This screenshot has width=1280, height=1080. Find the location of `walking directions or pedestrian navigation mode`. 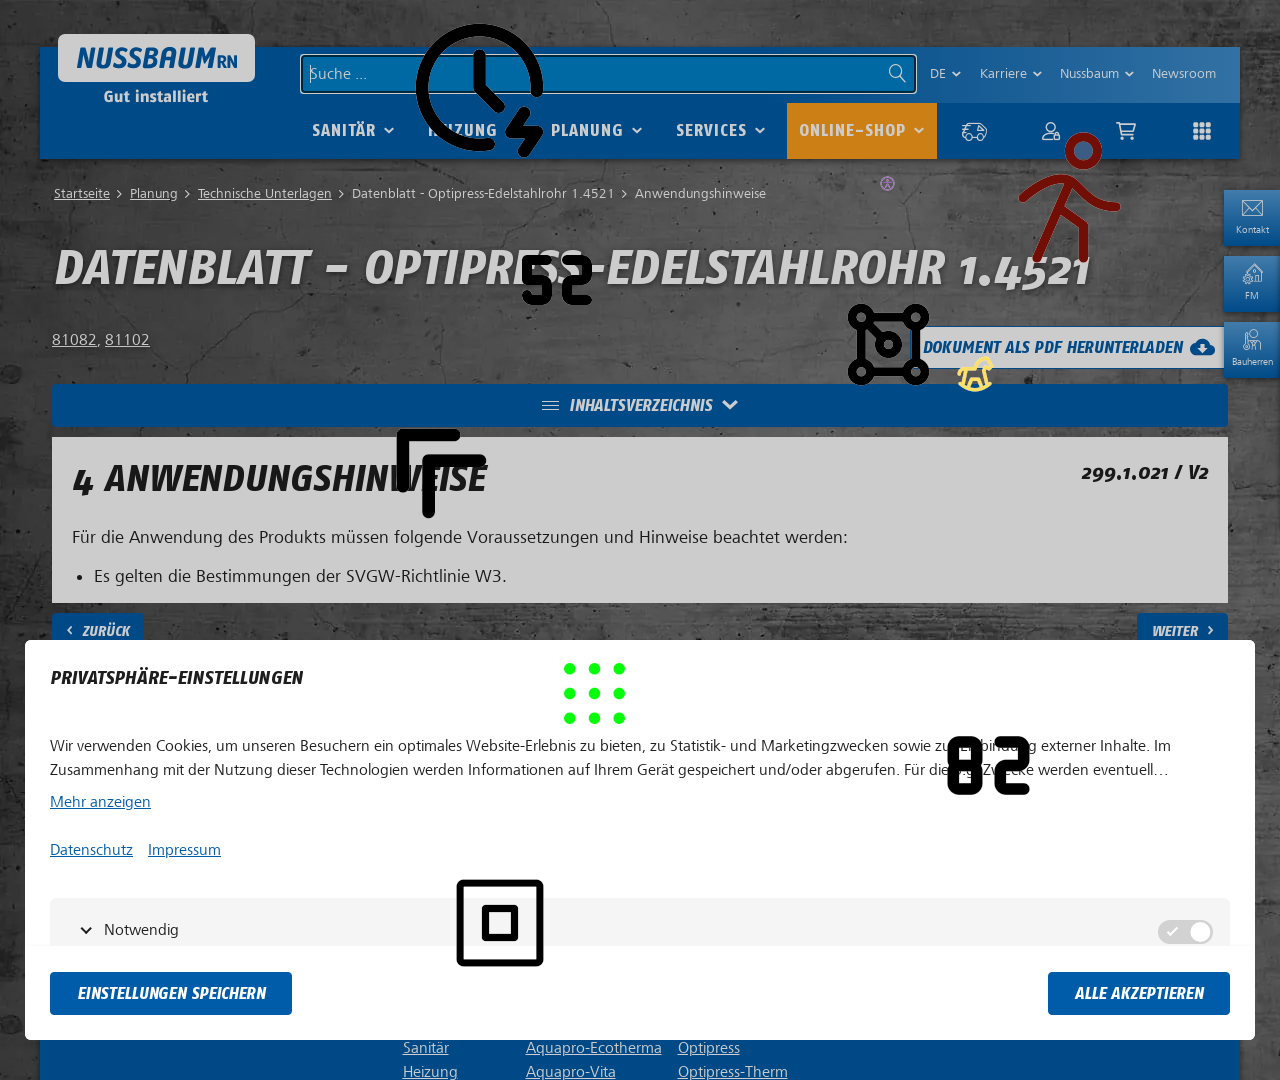

walking directions or pedestrian navigation mode is located at coordinates (1069, 197).